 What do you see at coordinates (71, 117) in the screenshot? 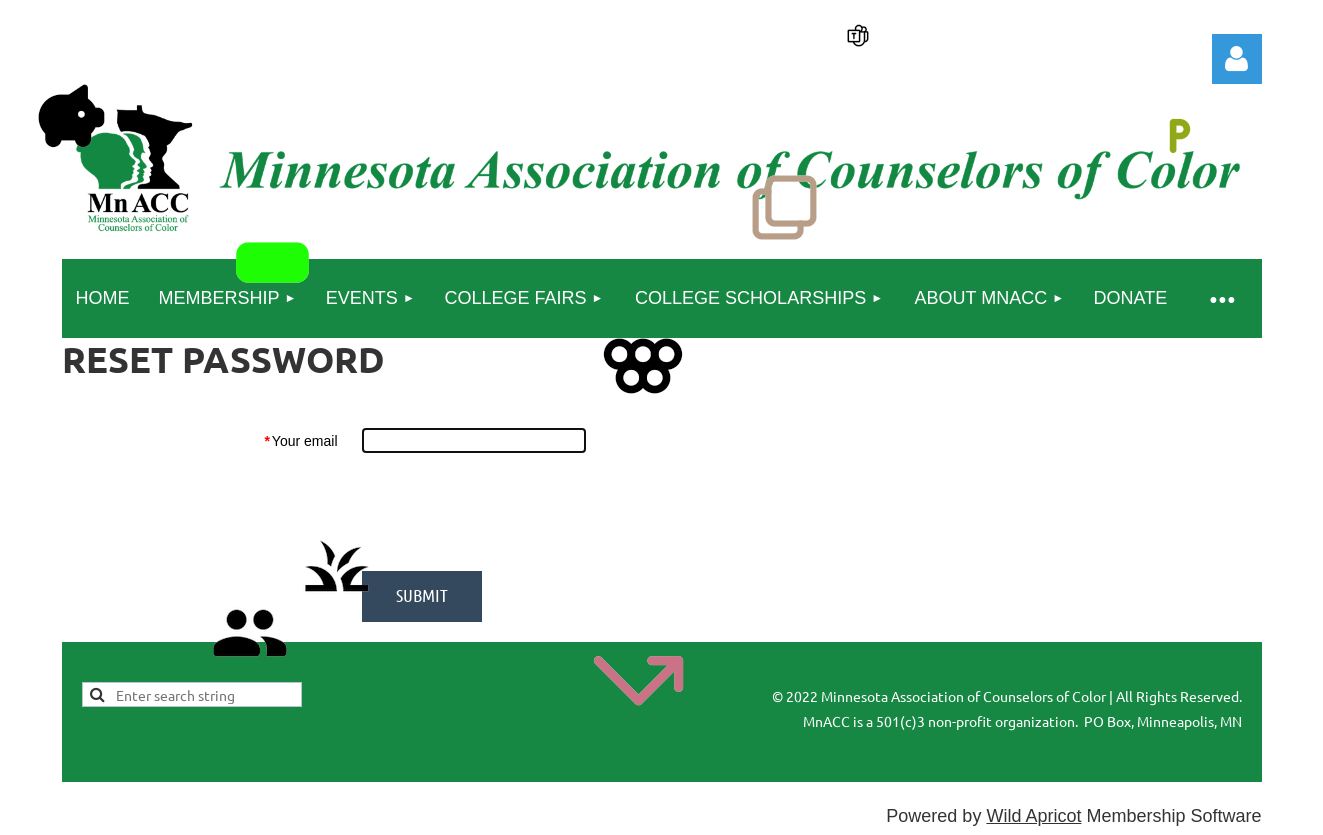
I see `access savings or piggy bank feature` at bounding box center [71, 117].